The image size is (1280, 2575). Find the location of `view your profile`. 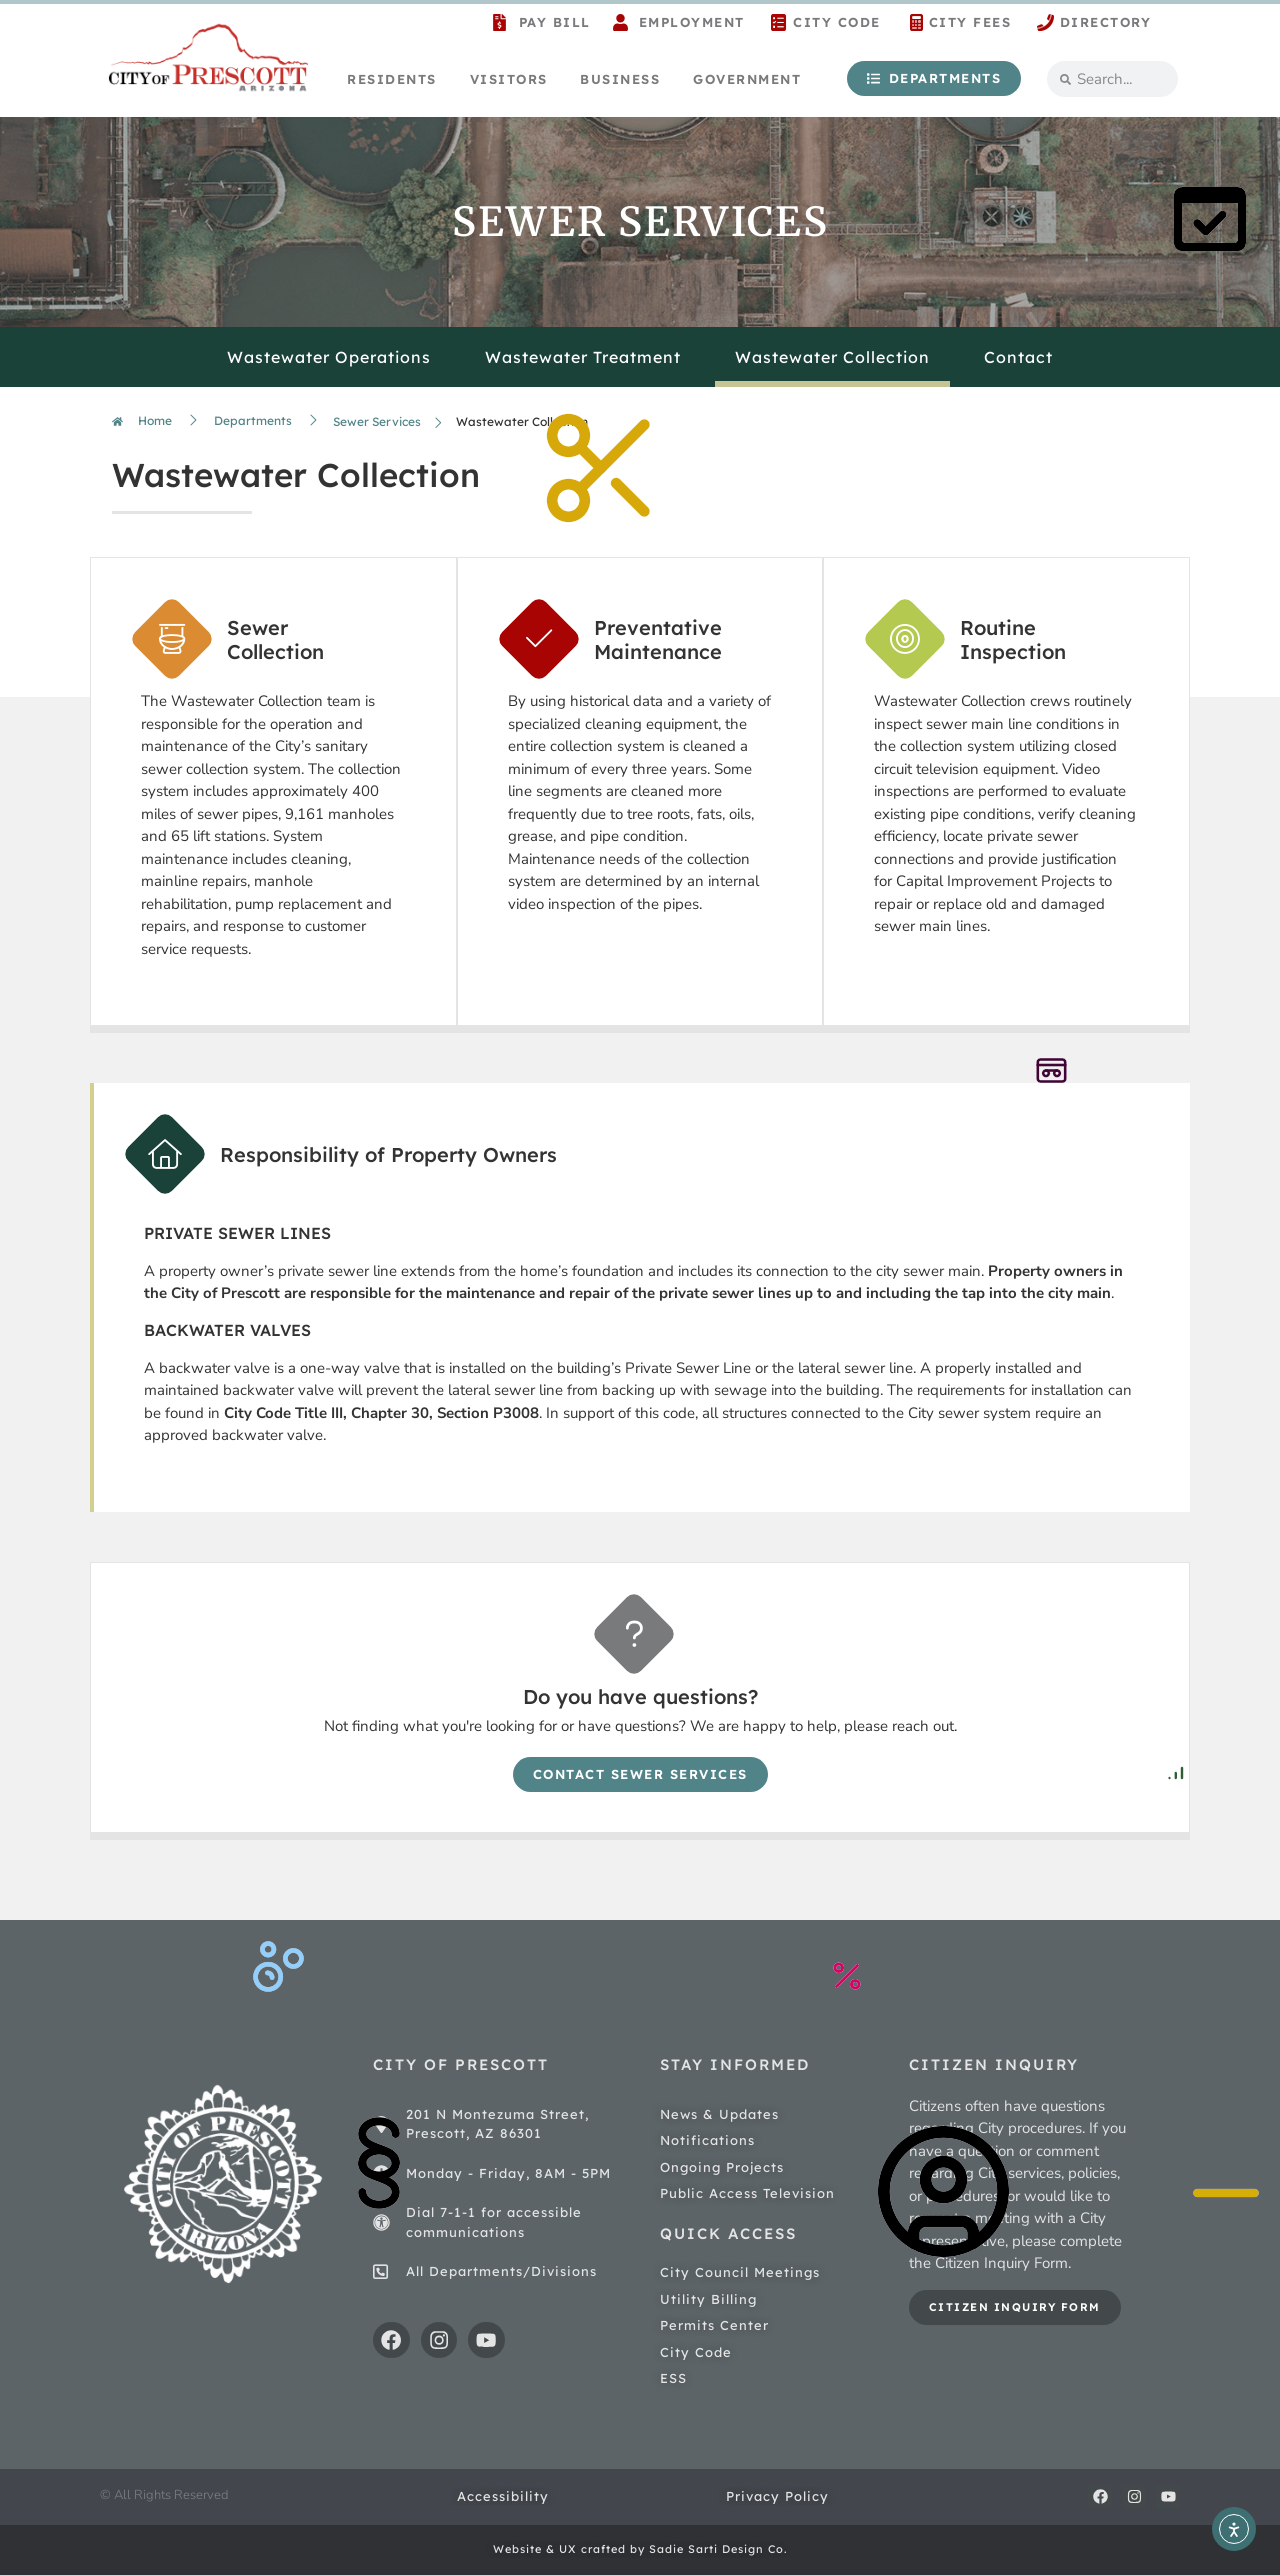

view your profile is located at coordinates (943, 2191).